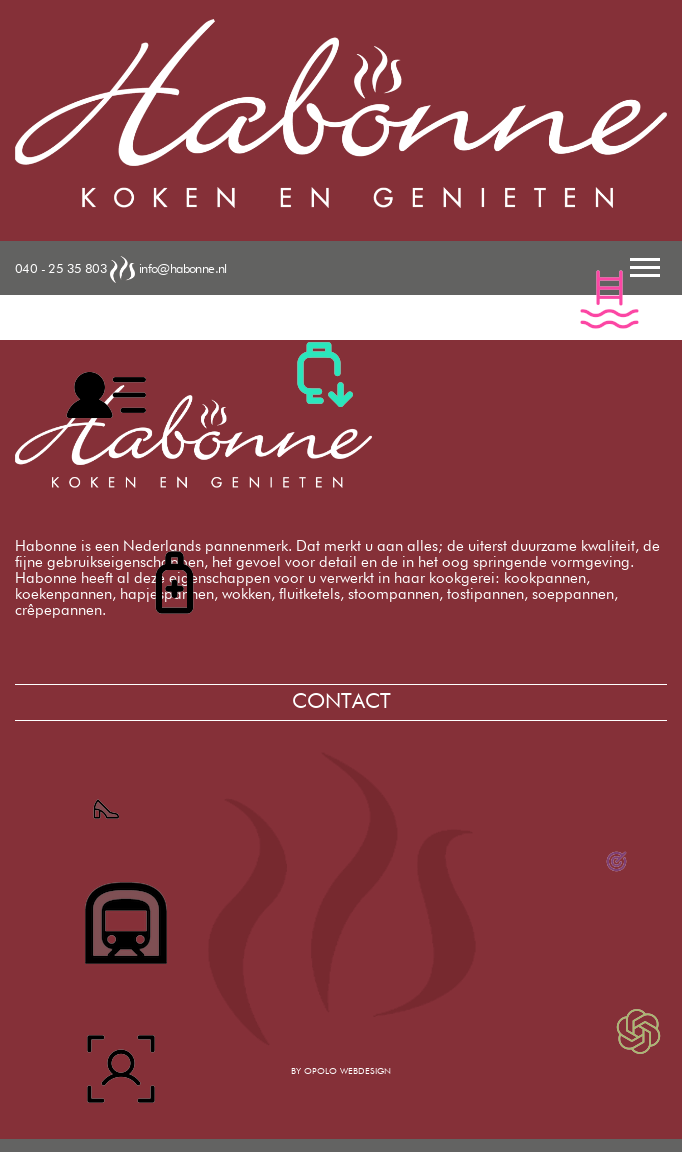  What do you see at coordinates (638, 1031) in the screenshot?
I see `access OpenAI services or ChatGPT` at bounding box center [638, 1031].